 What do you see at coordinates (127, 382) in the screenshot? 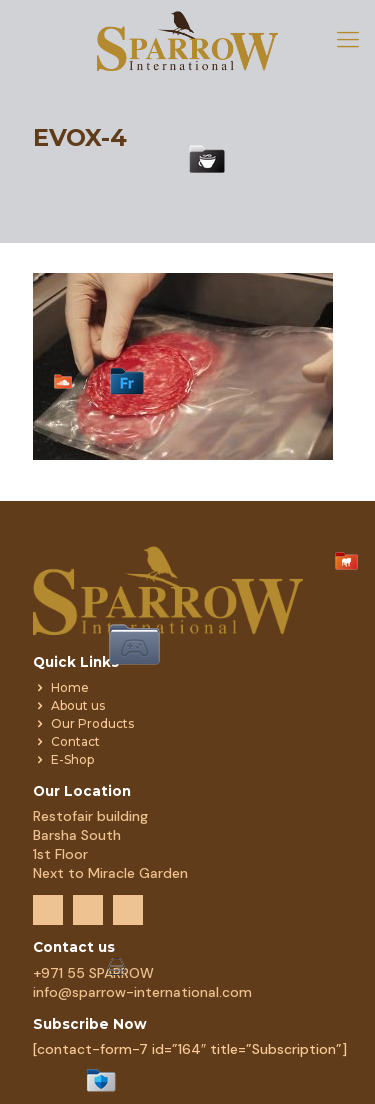
I see `open adobe fresco project folder` at bounding box center [127, 382].